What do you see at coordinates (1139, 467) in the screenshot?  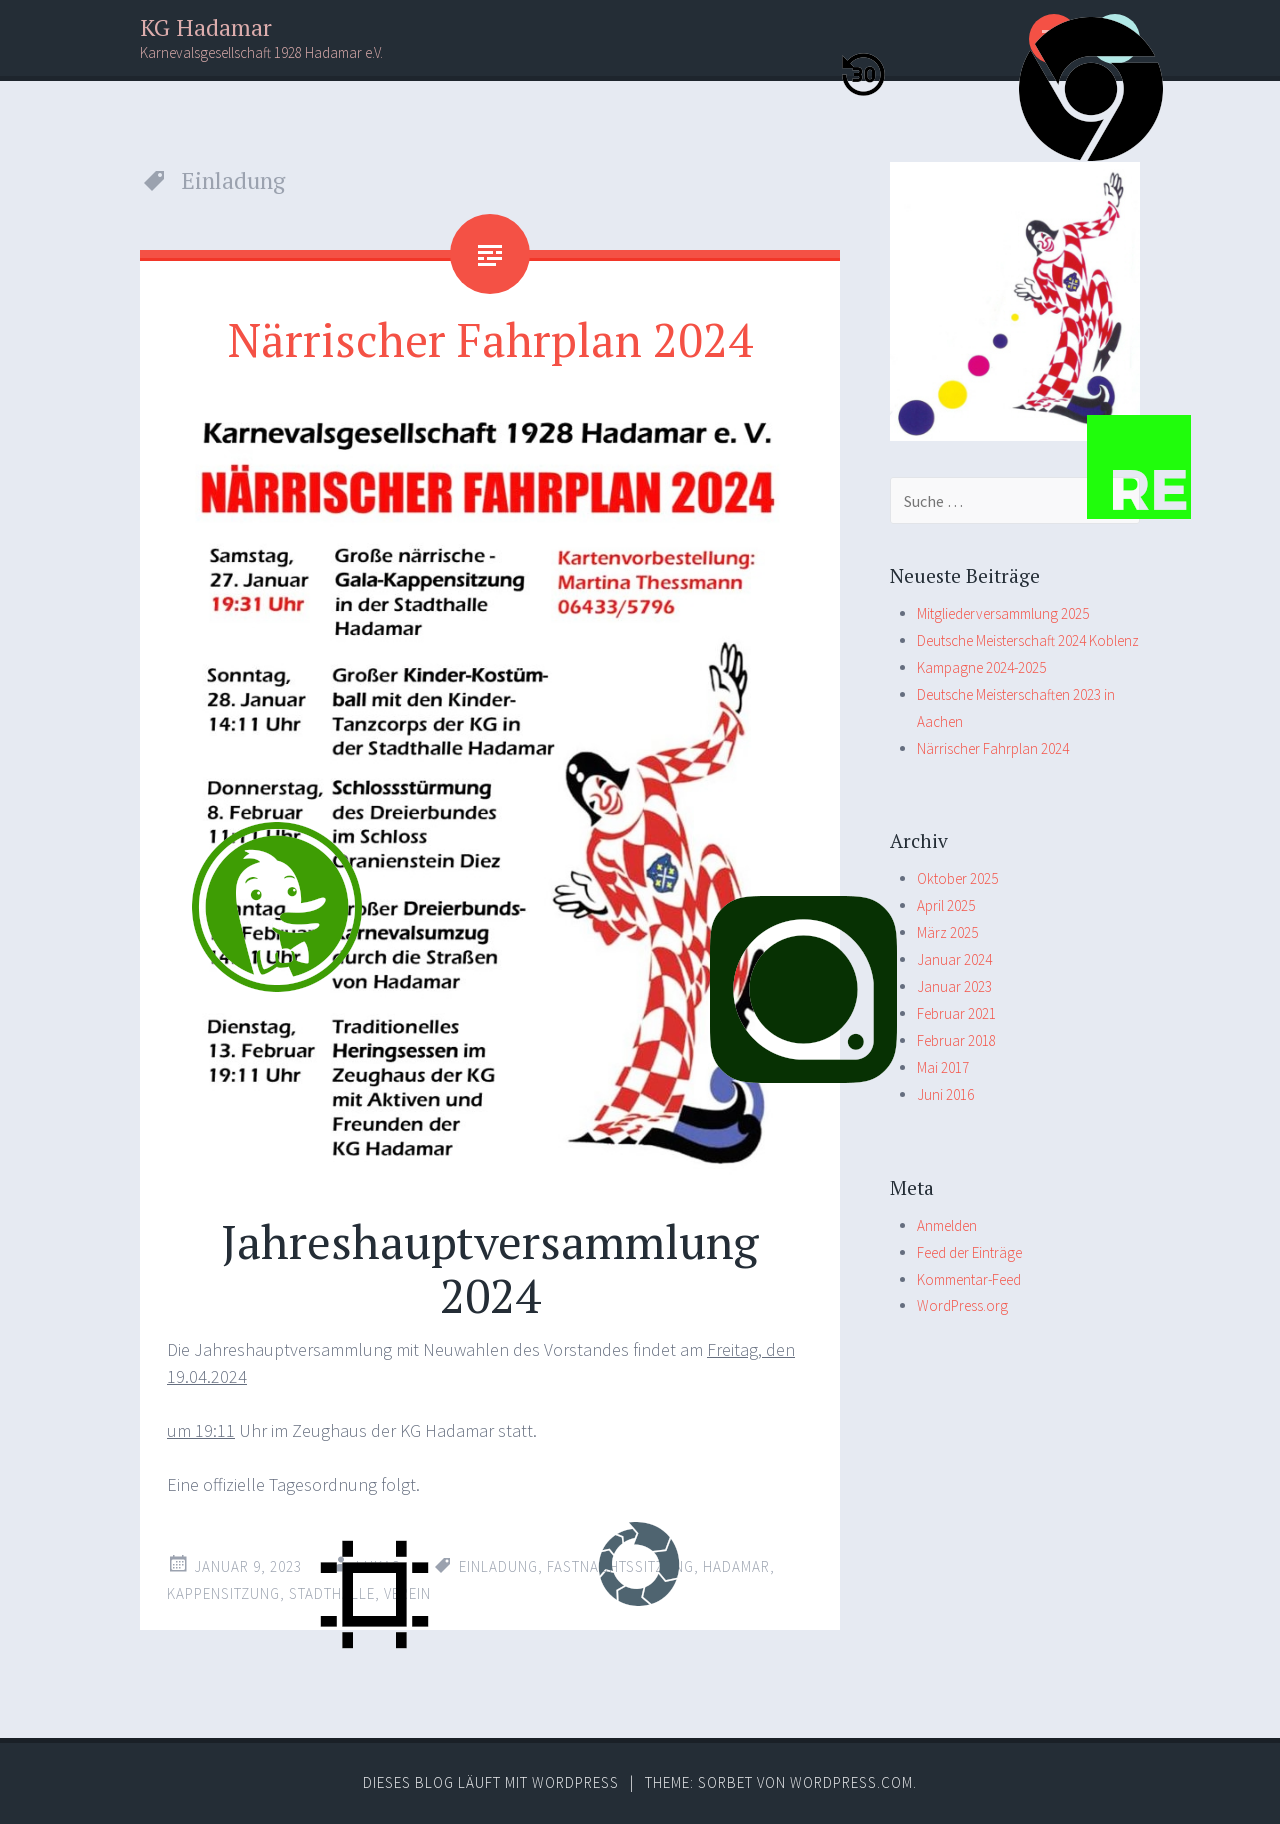 I see `reason programming language logo` at bounding box center [1139, 467].